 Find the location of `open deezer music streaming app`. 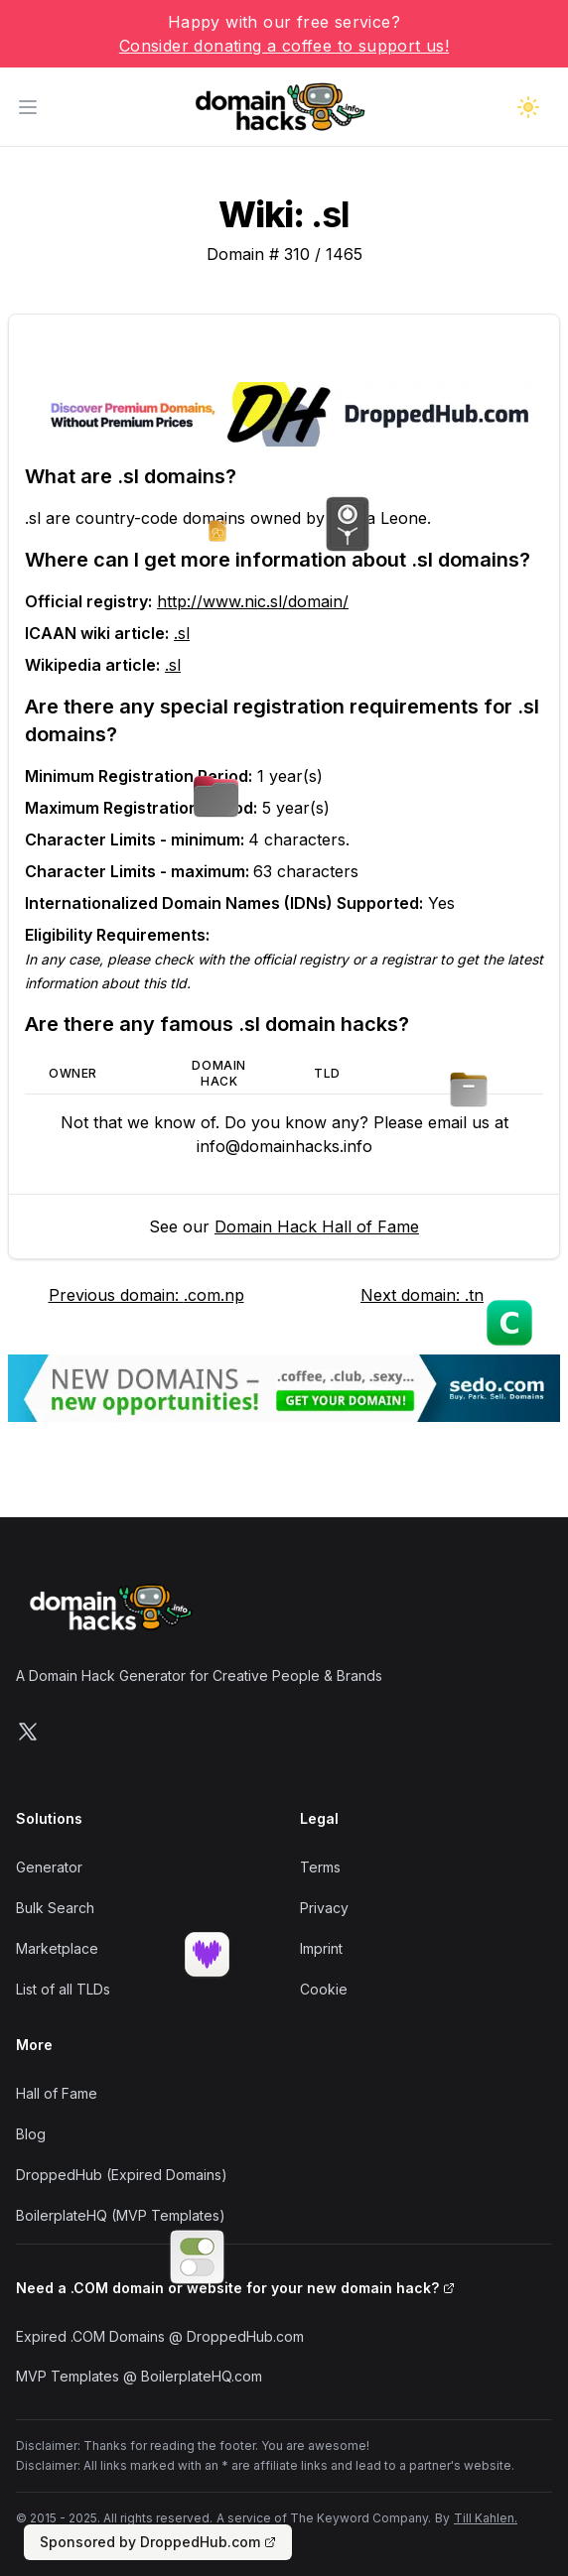

open deezer music streaming app is located at coordinates (207, 1954).